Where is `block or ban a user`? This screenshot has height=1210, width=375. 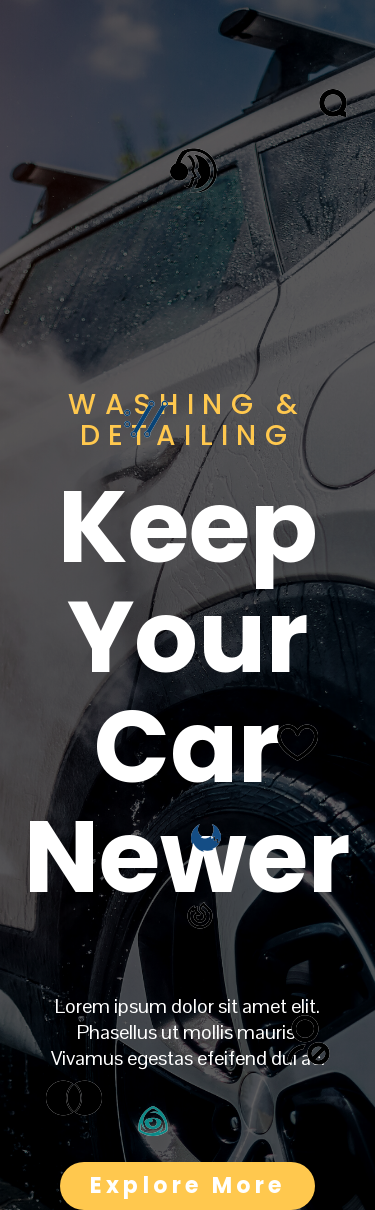
block or ban a user is located at coordinates (305, 1040).